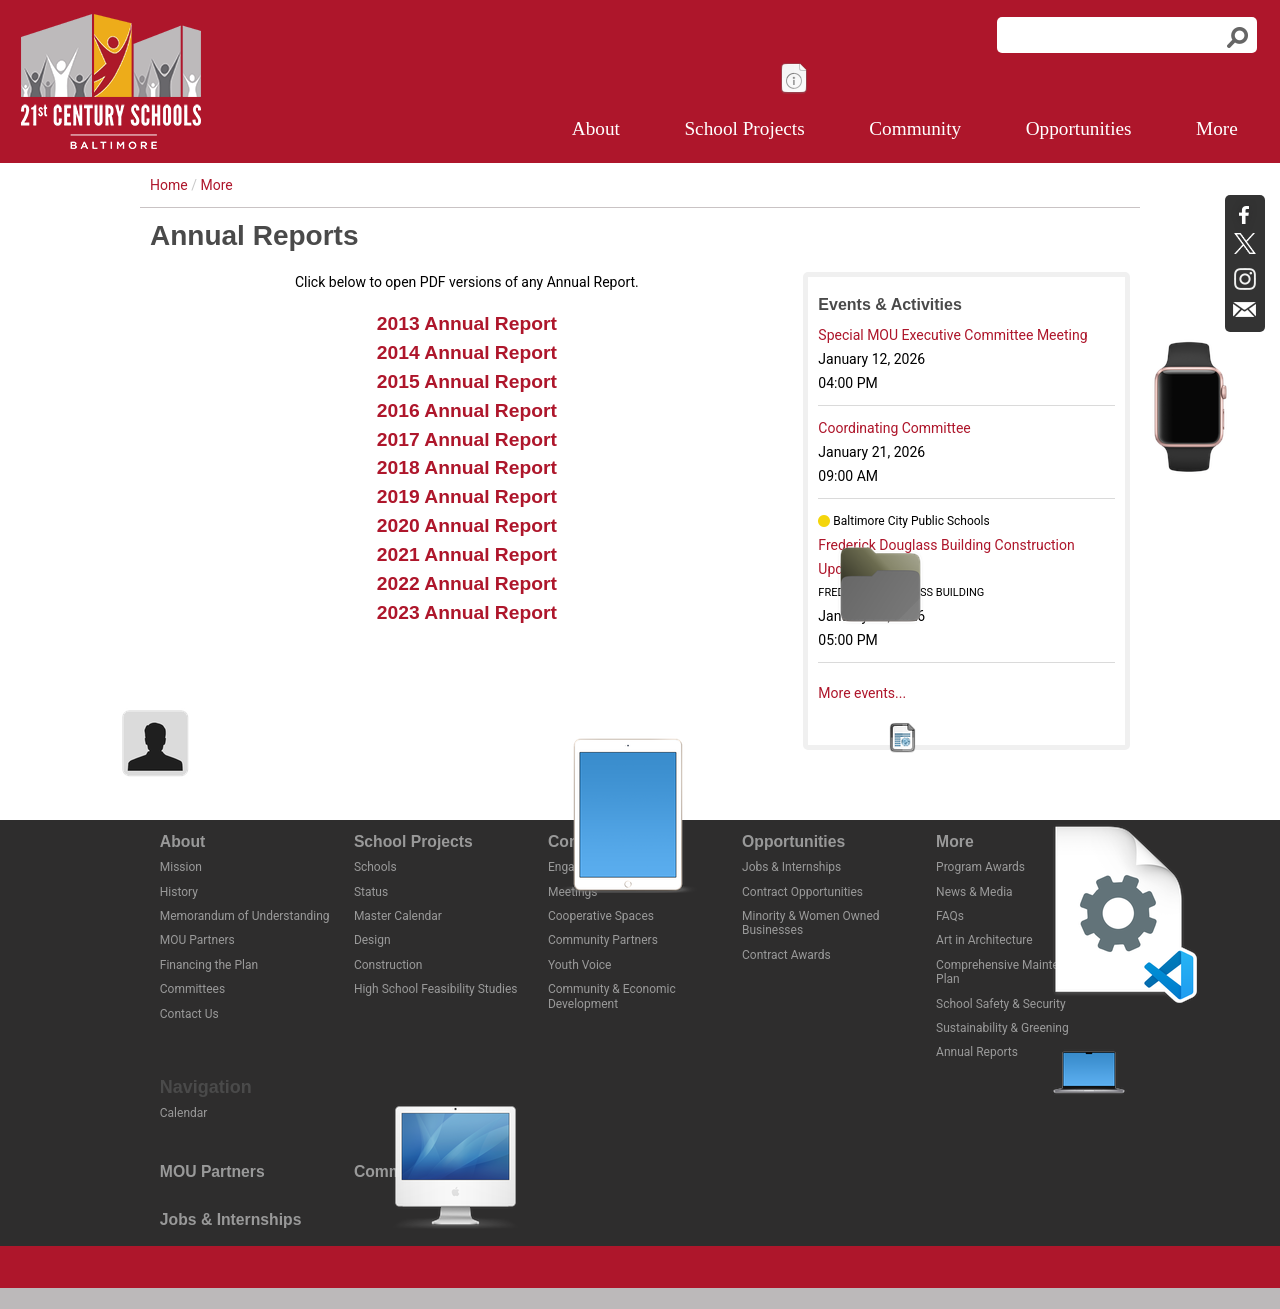 The image size is (1280, 1309). I want to click on open configuration settings, so click(1118, 913).